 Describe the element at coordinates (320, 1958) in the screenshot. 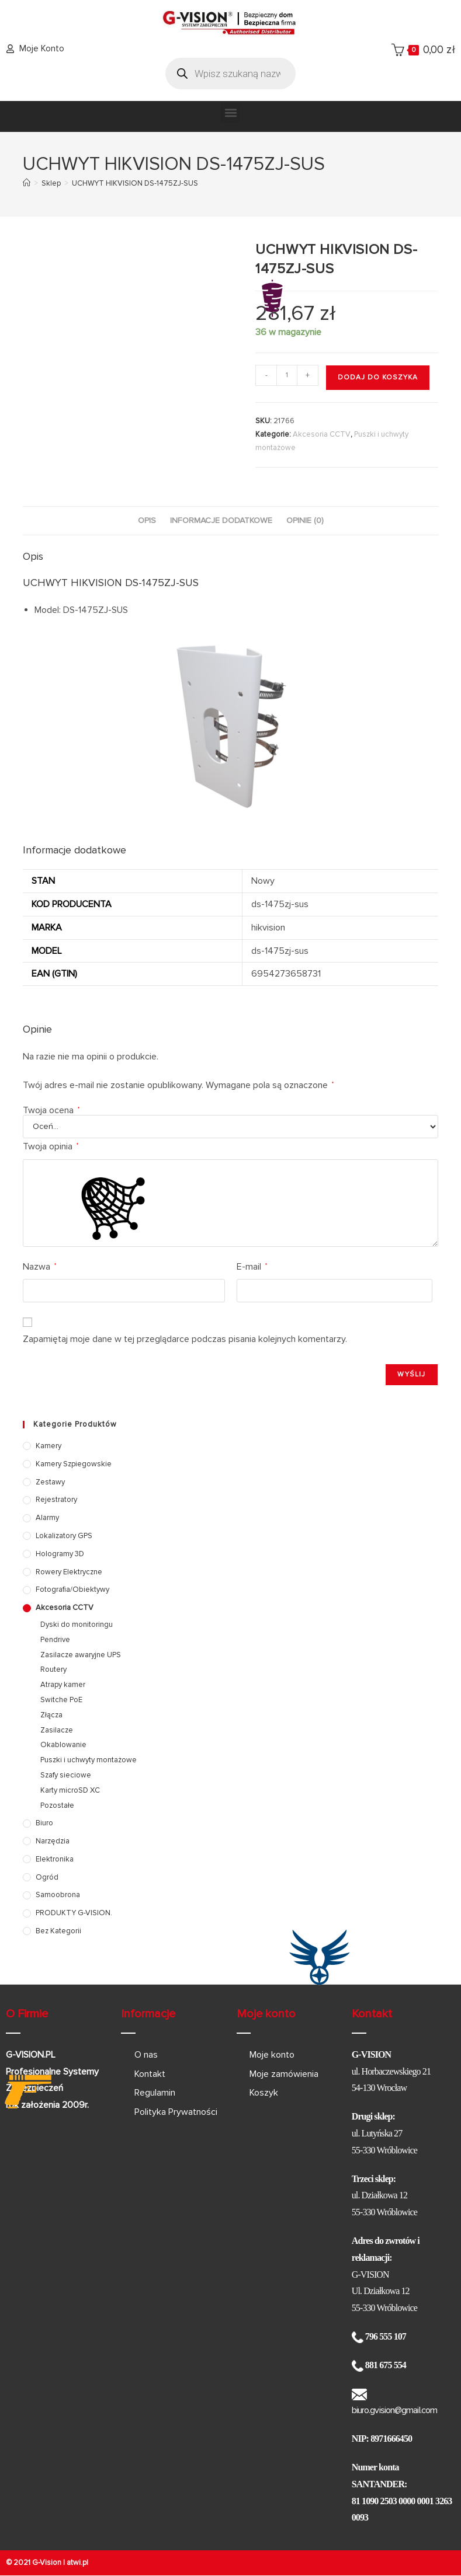

I see `faction or guild emblem in a game interface` at that location.